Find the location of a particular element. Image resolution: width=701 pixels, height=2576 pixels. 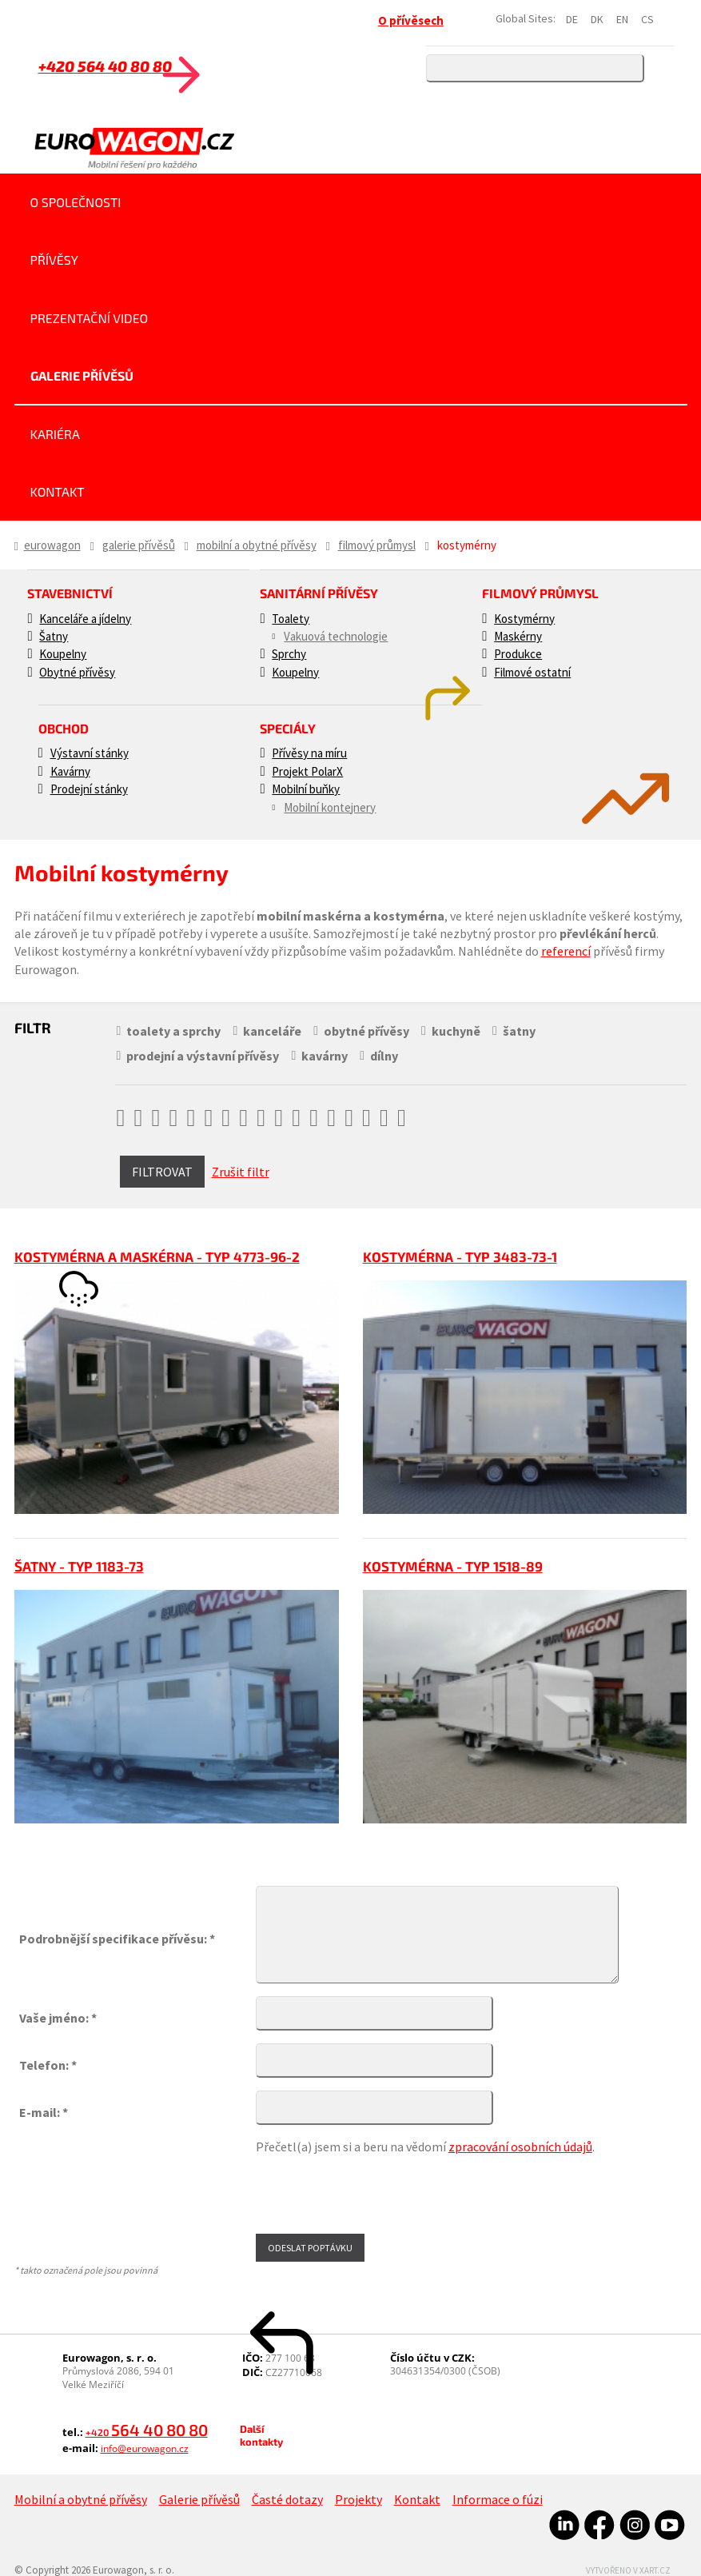

go back to the previous screen is located at coordinates (281, 2342).